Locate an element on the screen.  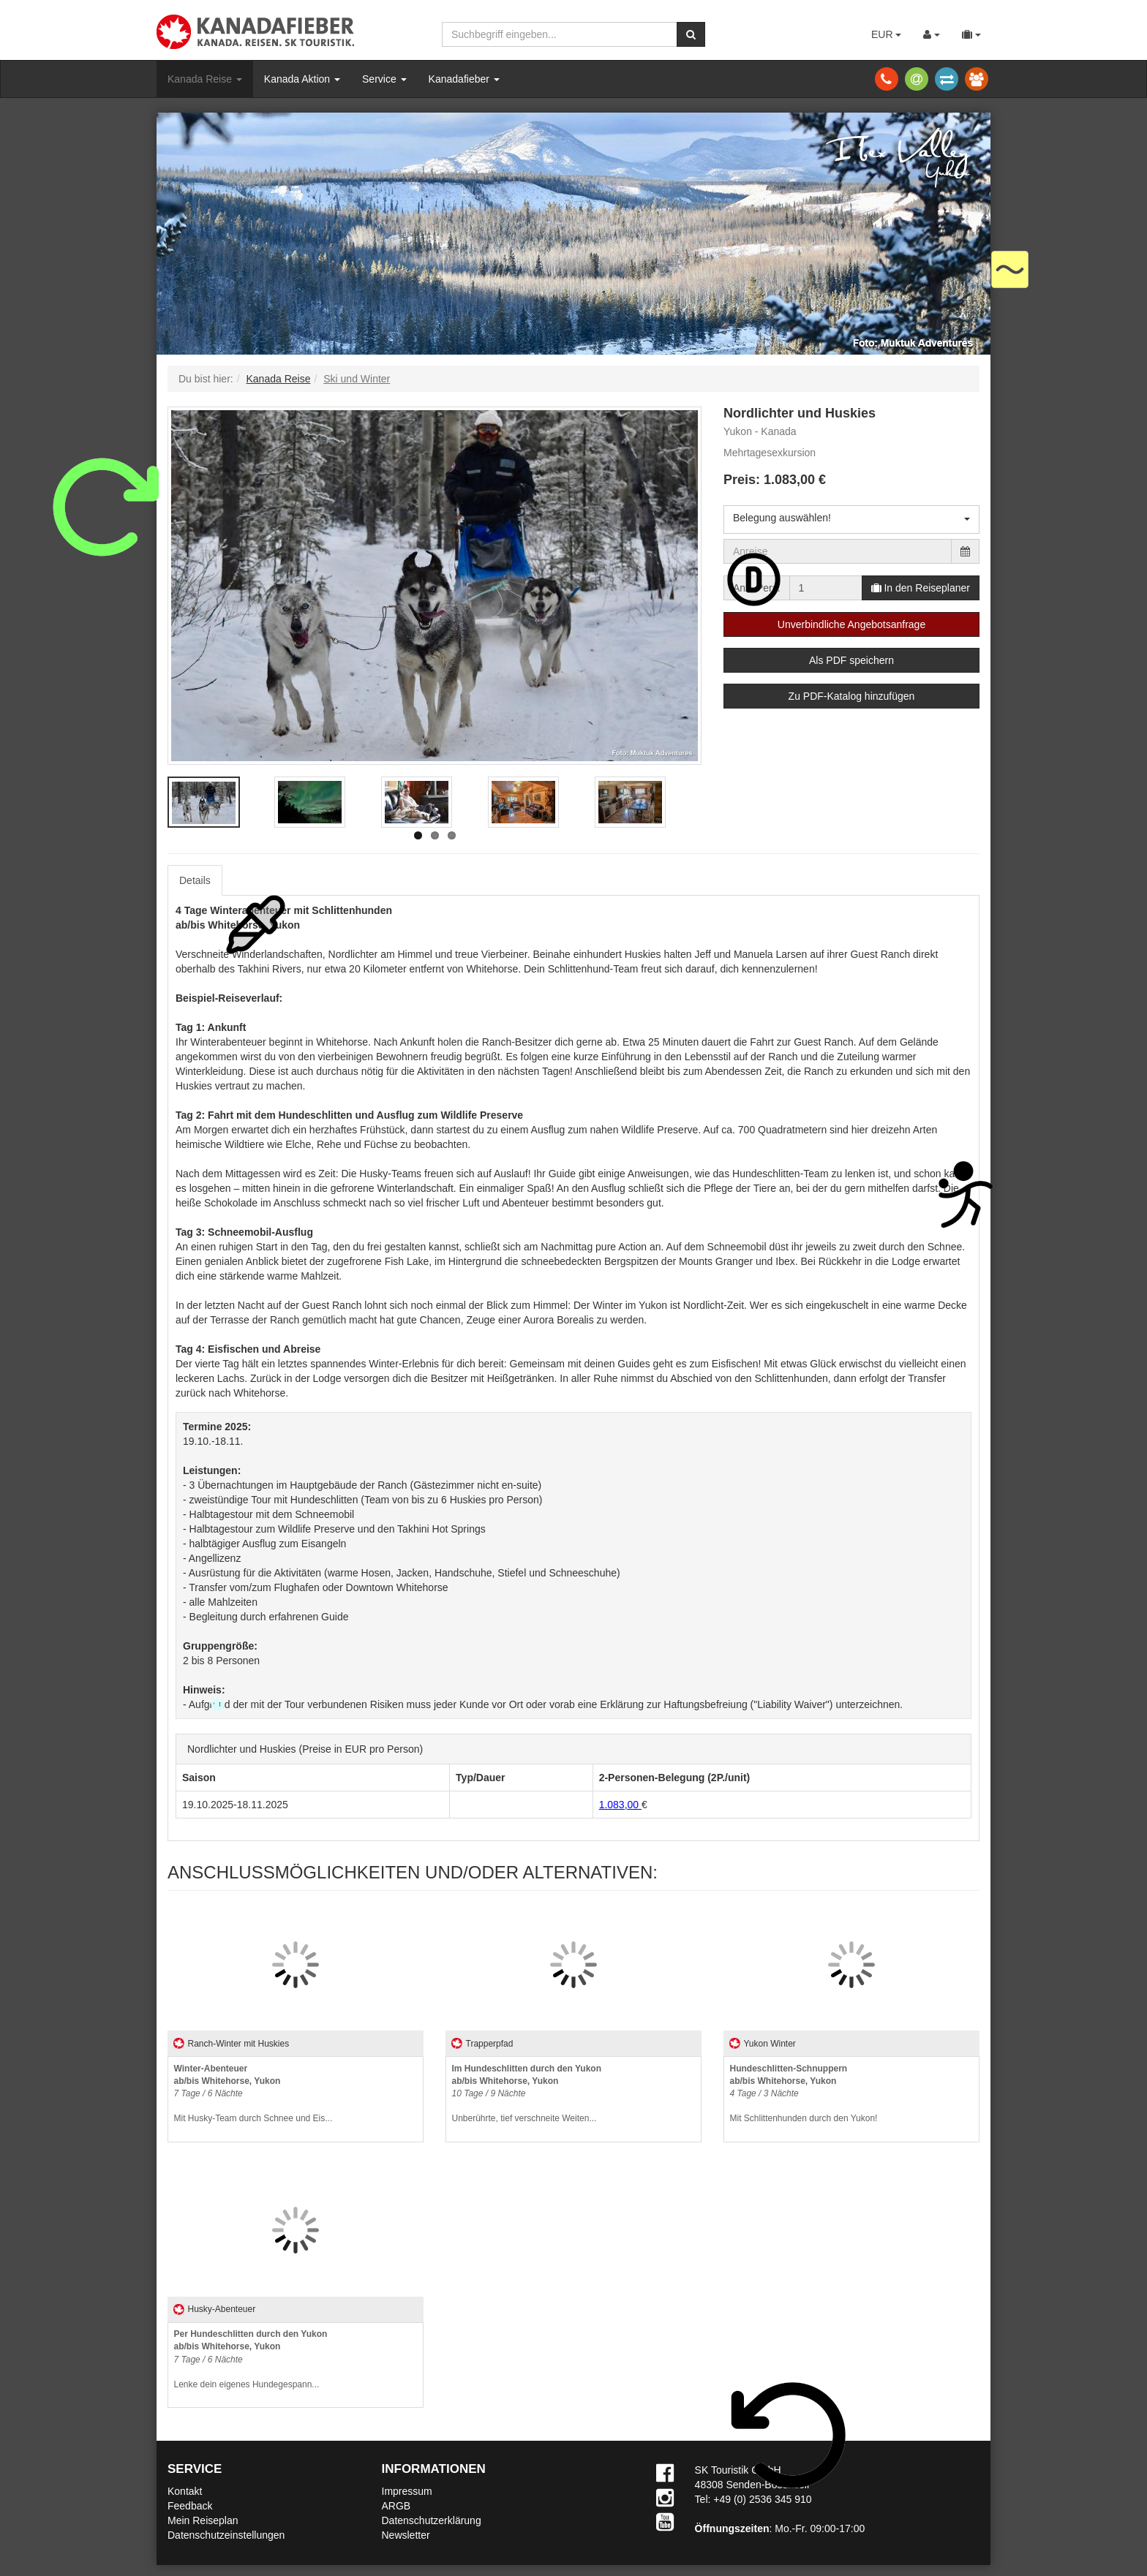
undo the last action is located at coordinates (792, 2435).